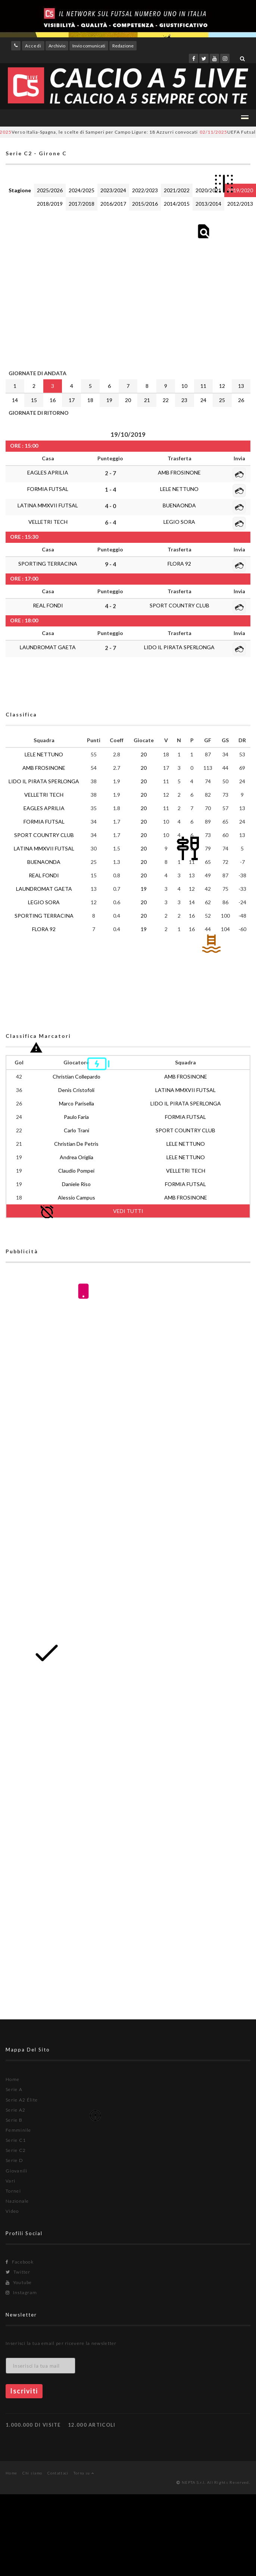  What do you see at coordinates (36, 1048) in the screenshot?
I see `indicates a warning or potential issue` at bounding box center [36, 1048].